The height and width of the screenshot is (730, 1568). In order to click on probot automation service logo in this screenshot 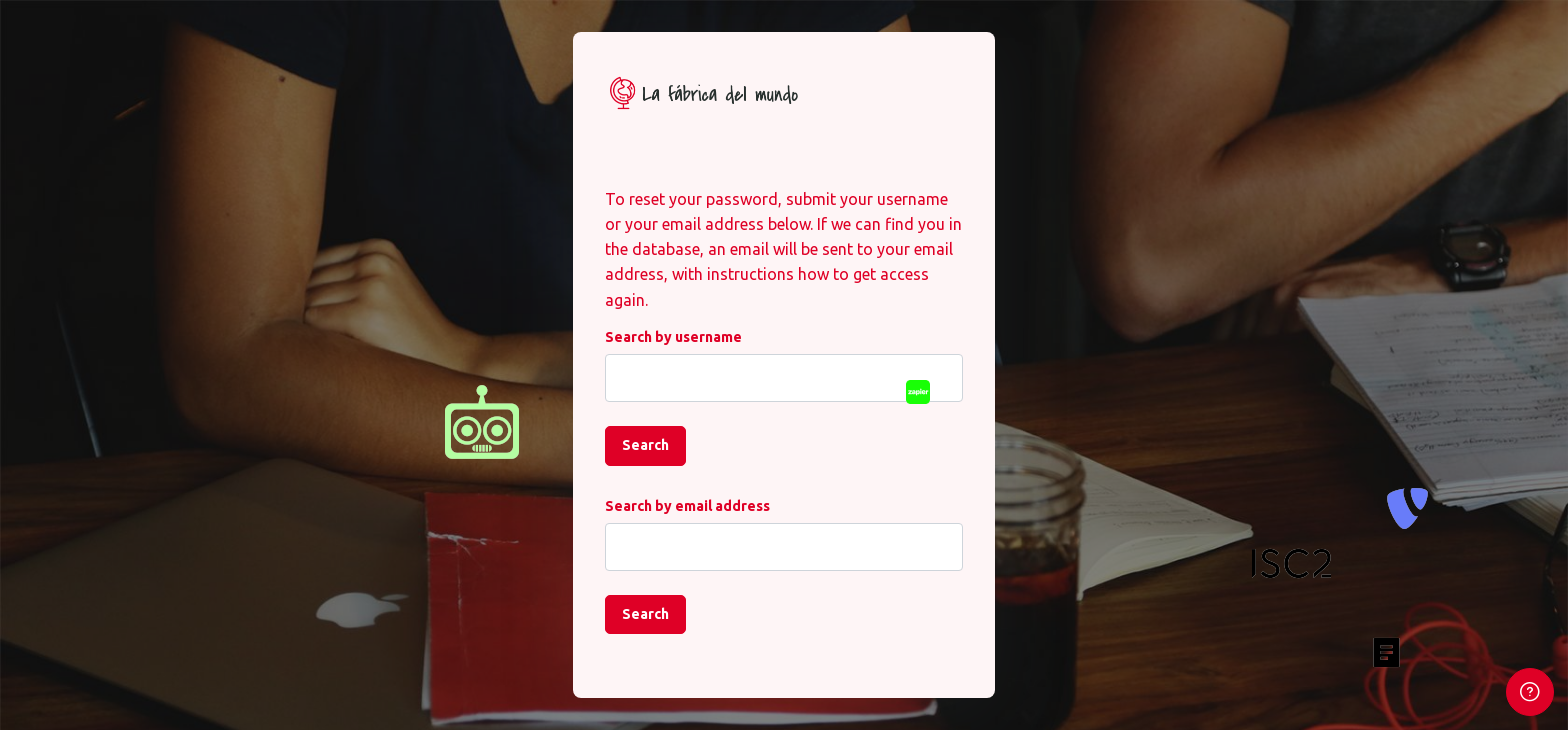, I will do `click(482, 422)`.